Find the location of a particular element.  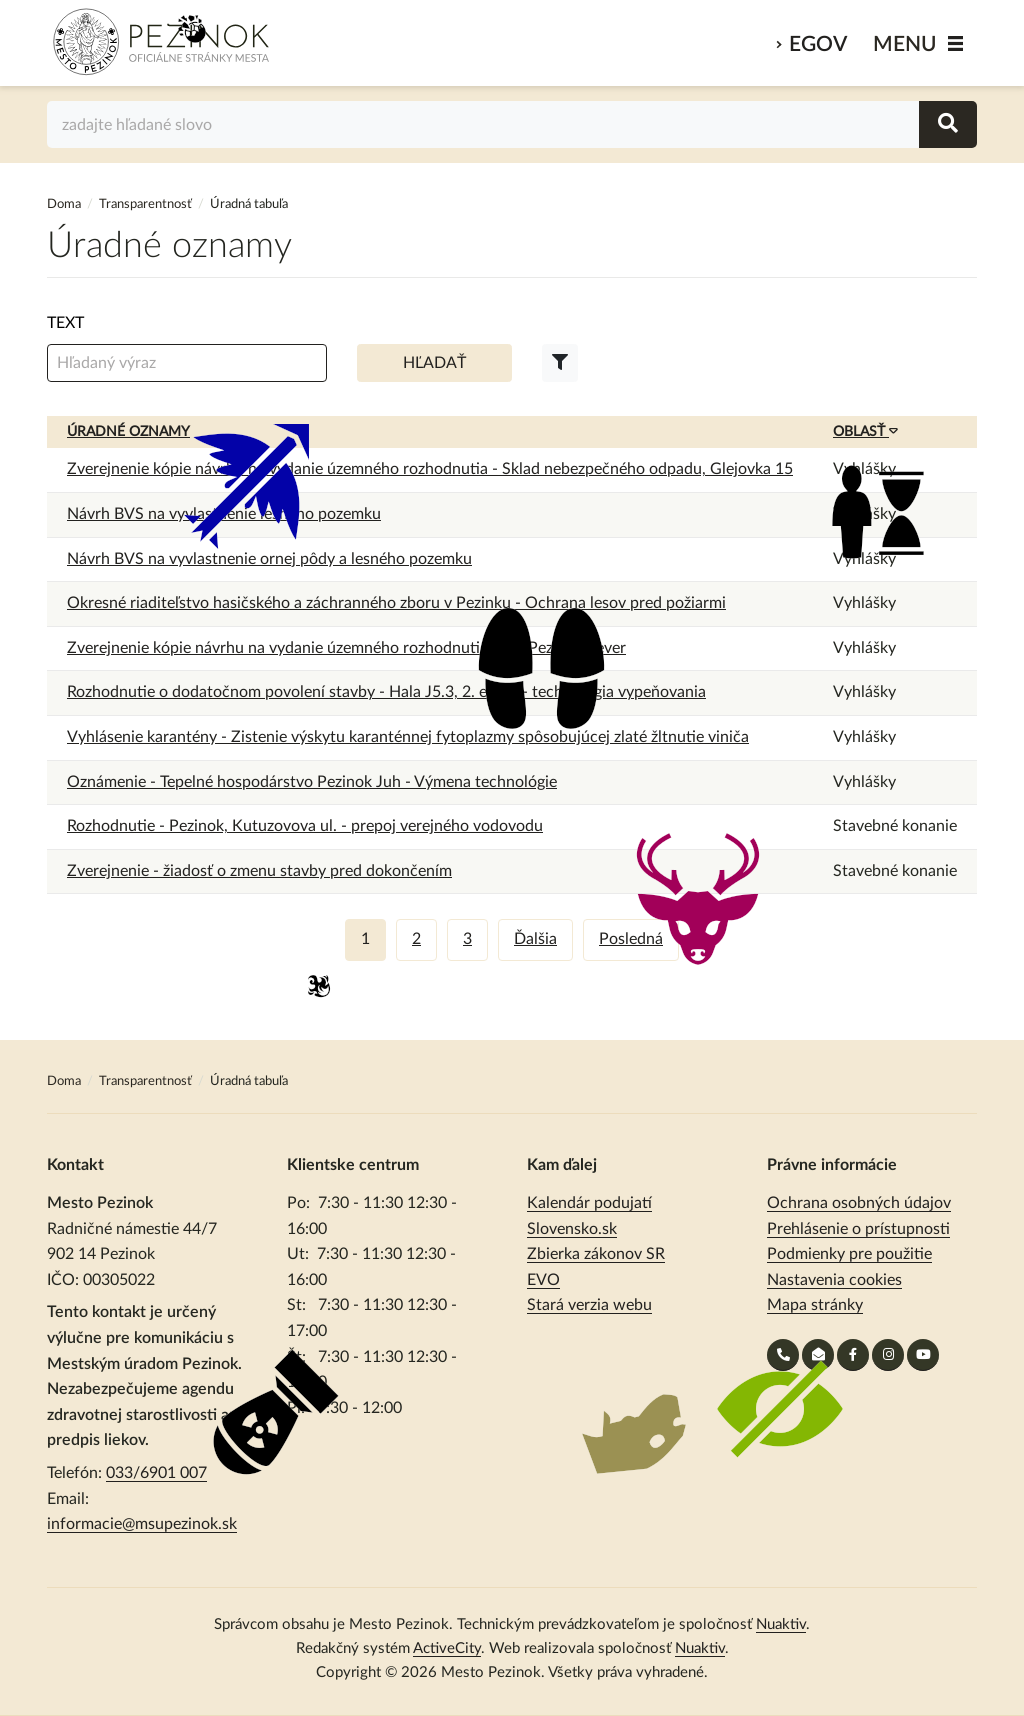

nuclear bomb or atomic weapon icon is located at coordinates (276, 1412).